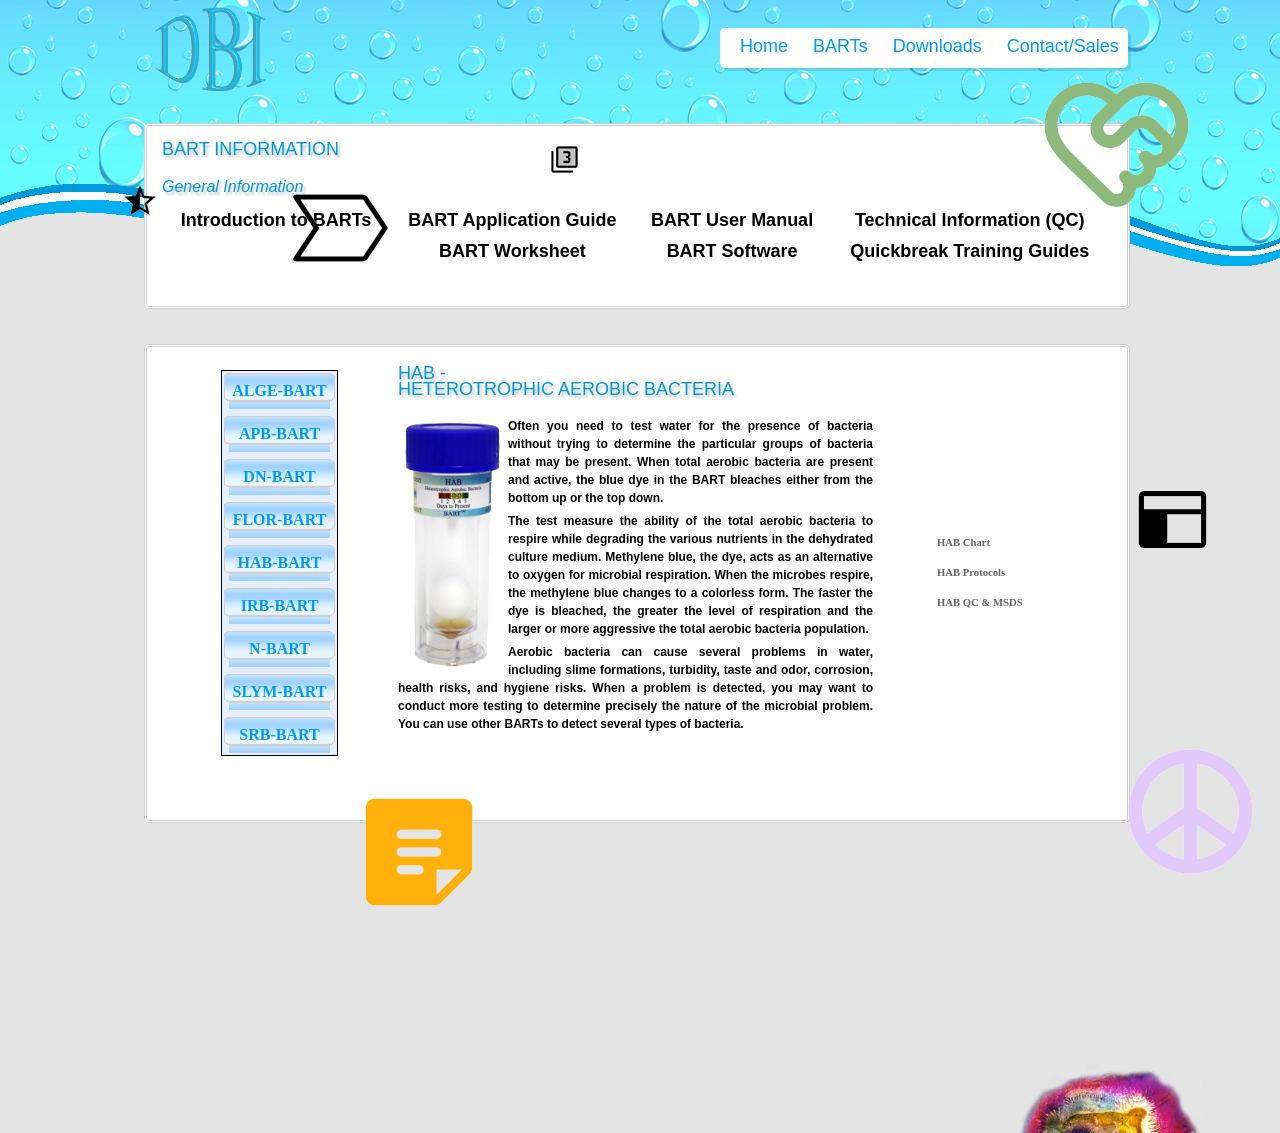 Image resolution: width=1280 pixels, height=1133 pixels. What do you see at coordinates (337, 228) in the screenshot?
I see `apply a label or tag to an item` at bounding box center [337, 228].